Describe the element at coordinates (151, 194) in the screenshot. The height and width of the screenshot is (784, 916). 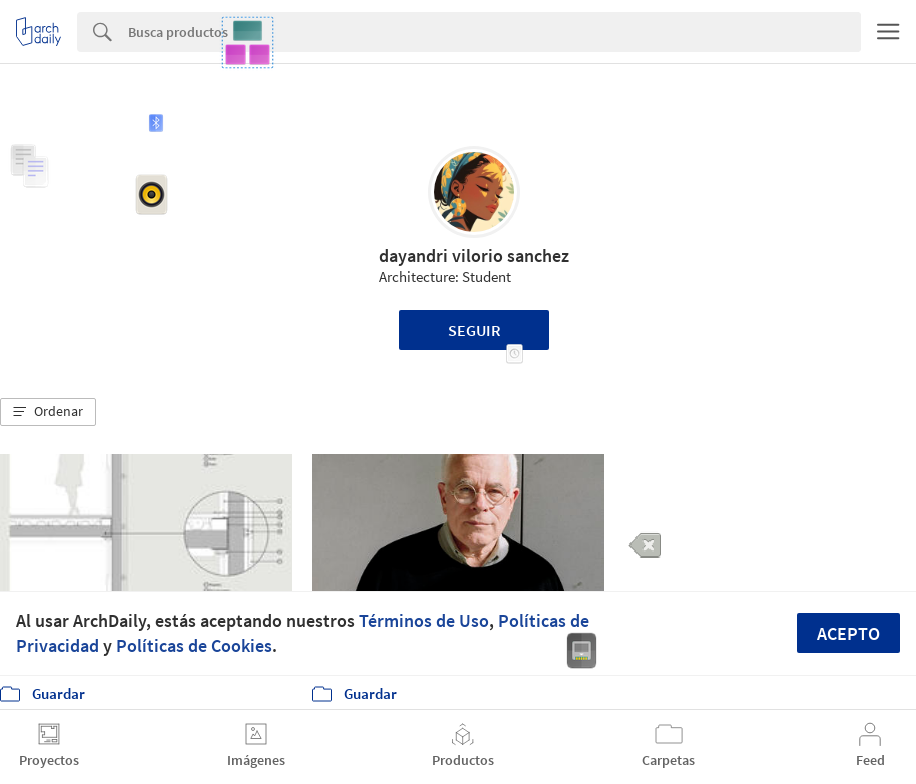
I see `open sound or audio settings panel` at that location.